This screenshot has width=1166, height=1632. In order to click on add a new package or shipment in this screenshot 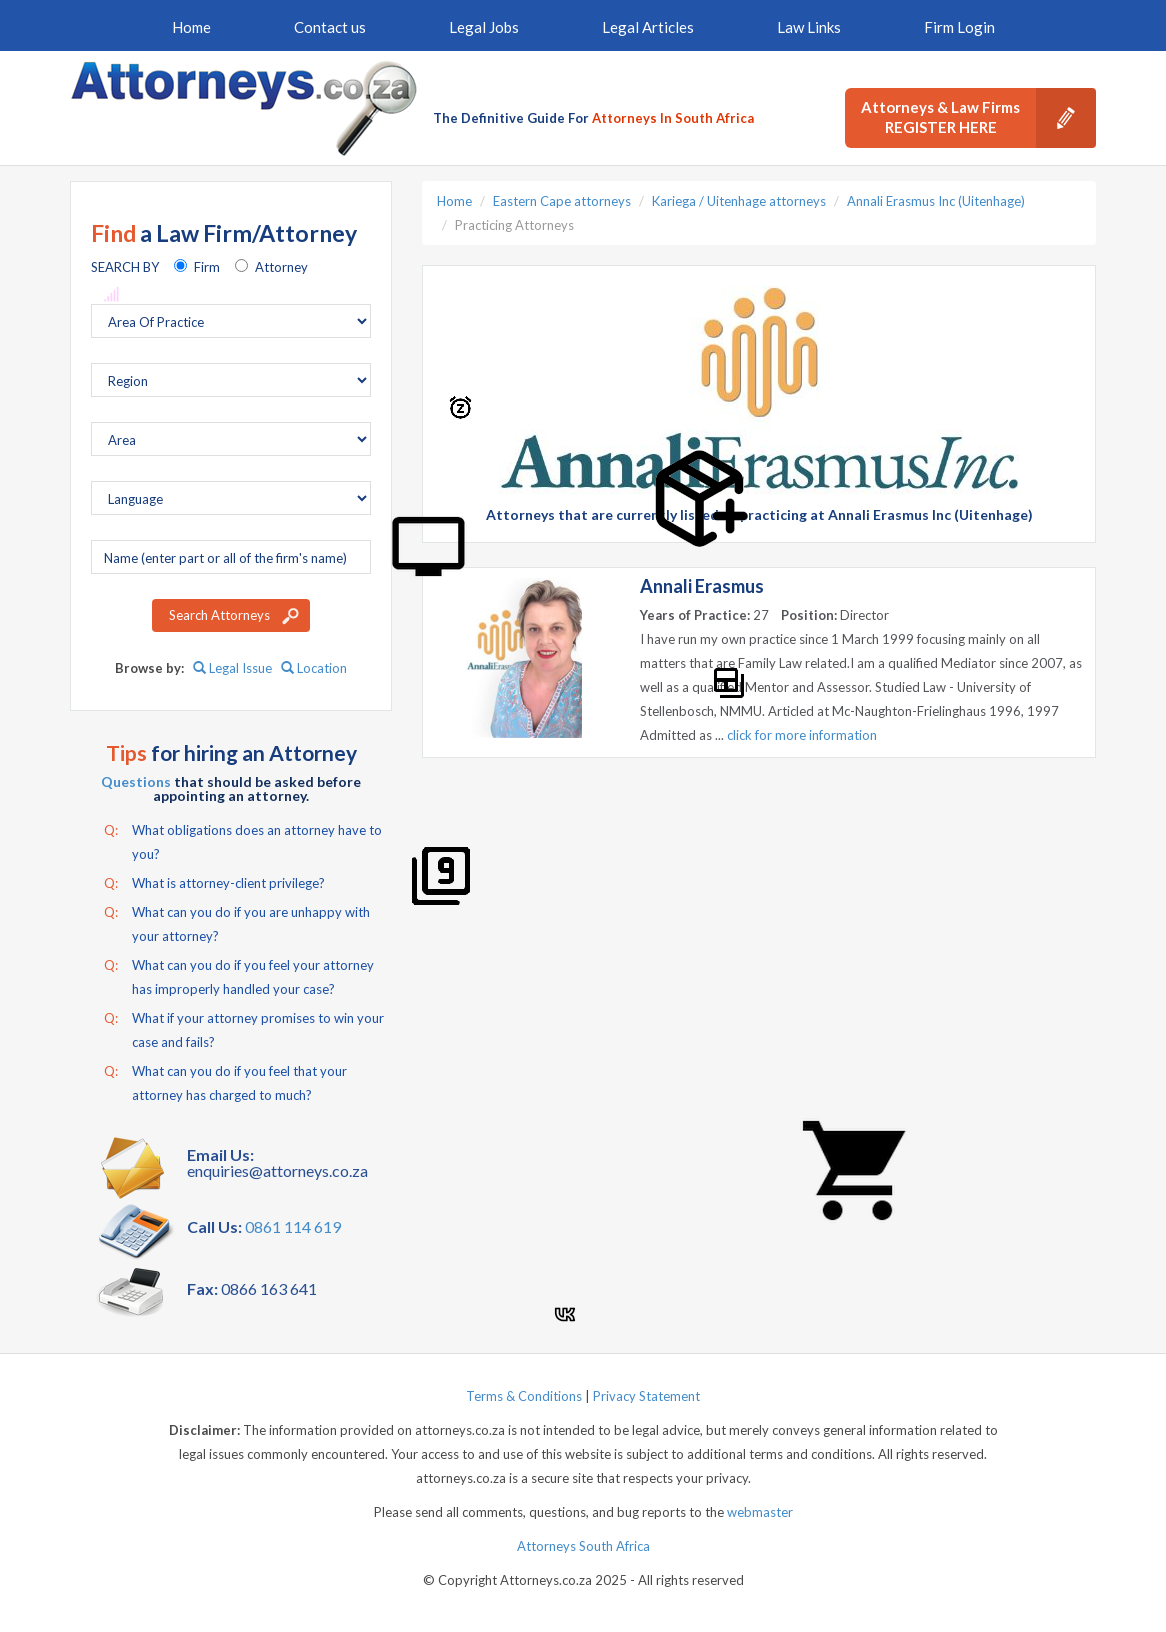, I will do `click(699, 498)`.